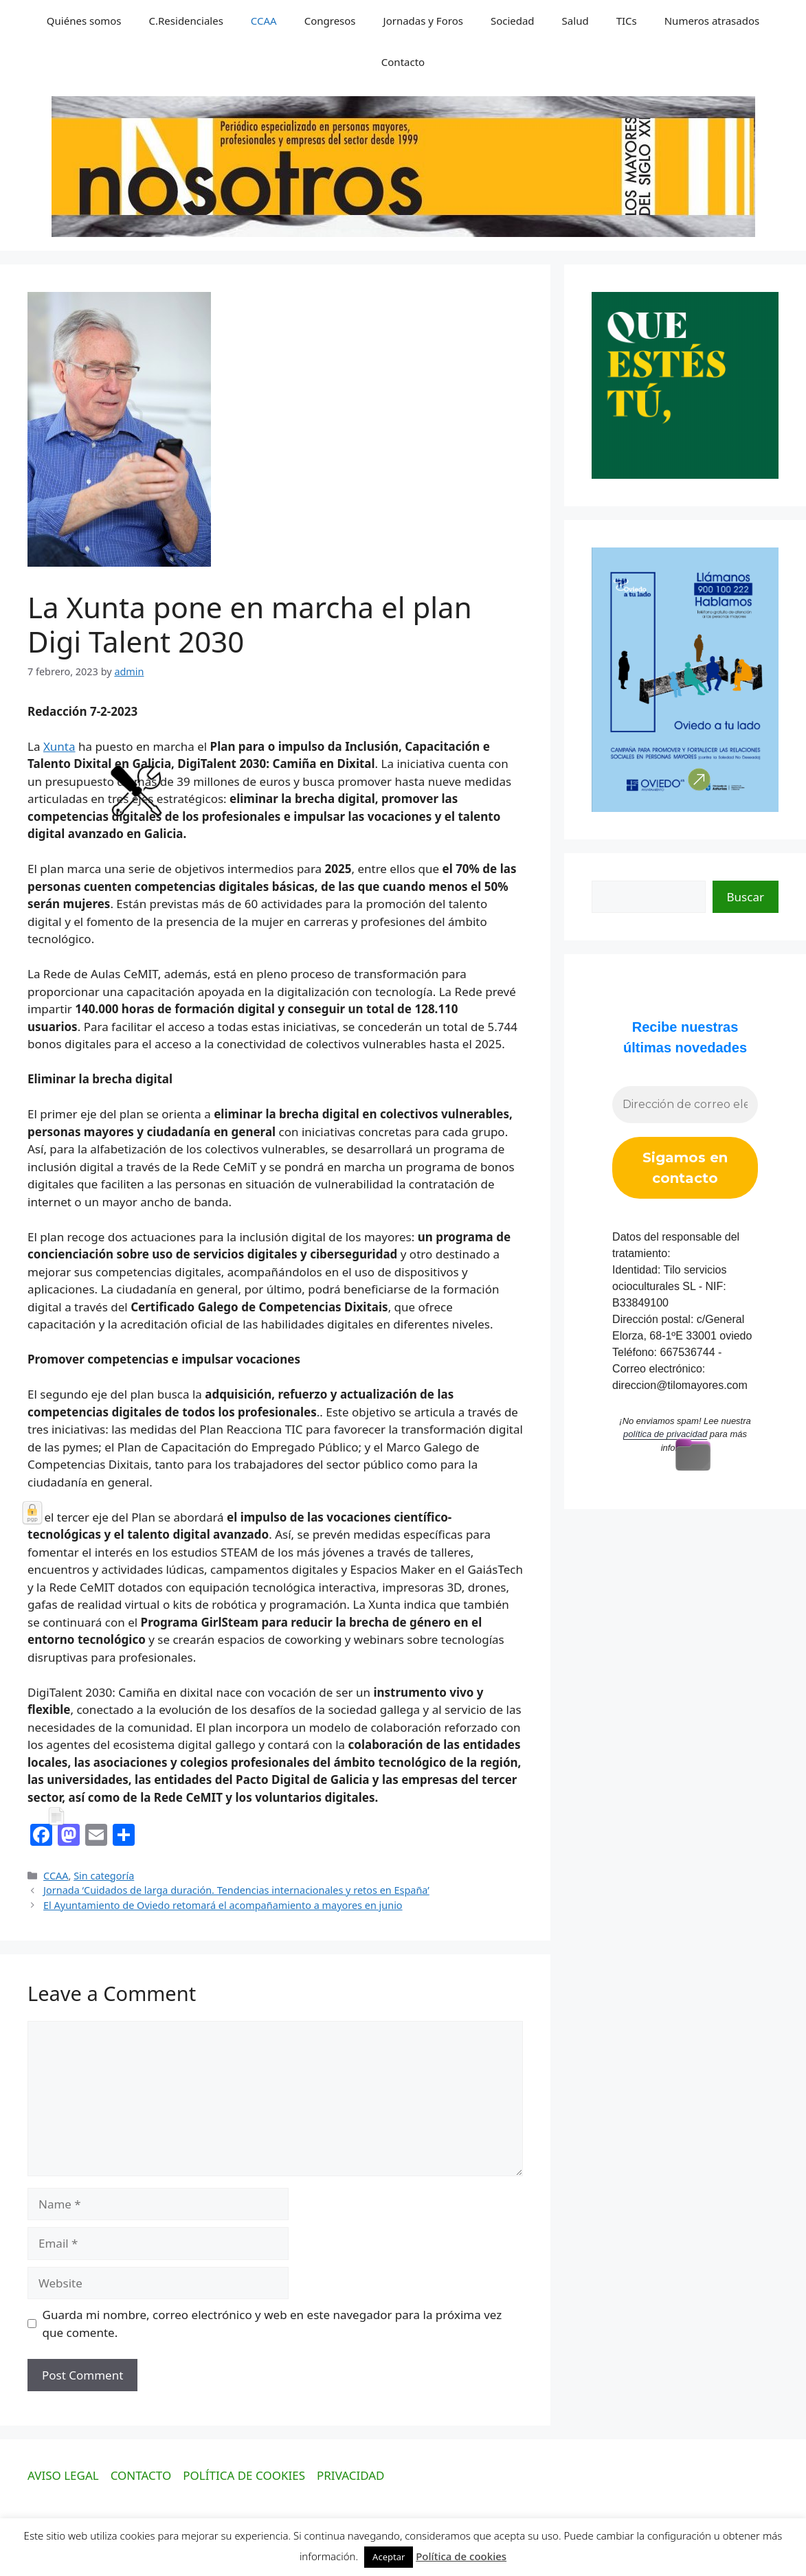 Image resolution: width=806 pixels, height=2576 pixels. What do you see at coordinates (32, 1513) in the screenshot?
I see `a pgp-encrypted file` at bounding box center [32, 1513].